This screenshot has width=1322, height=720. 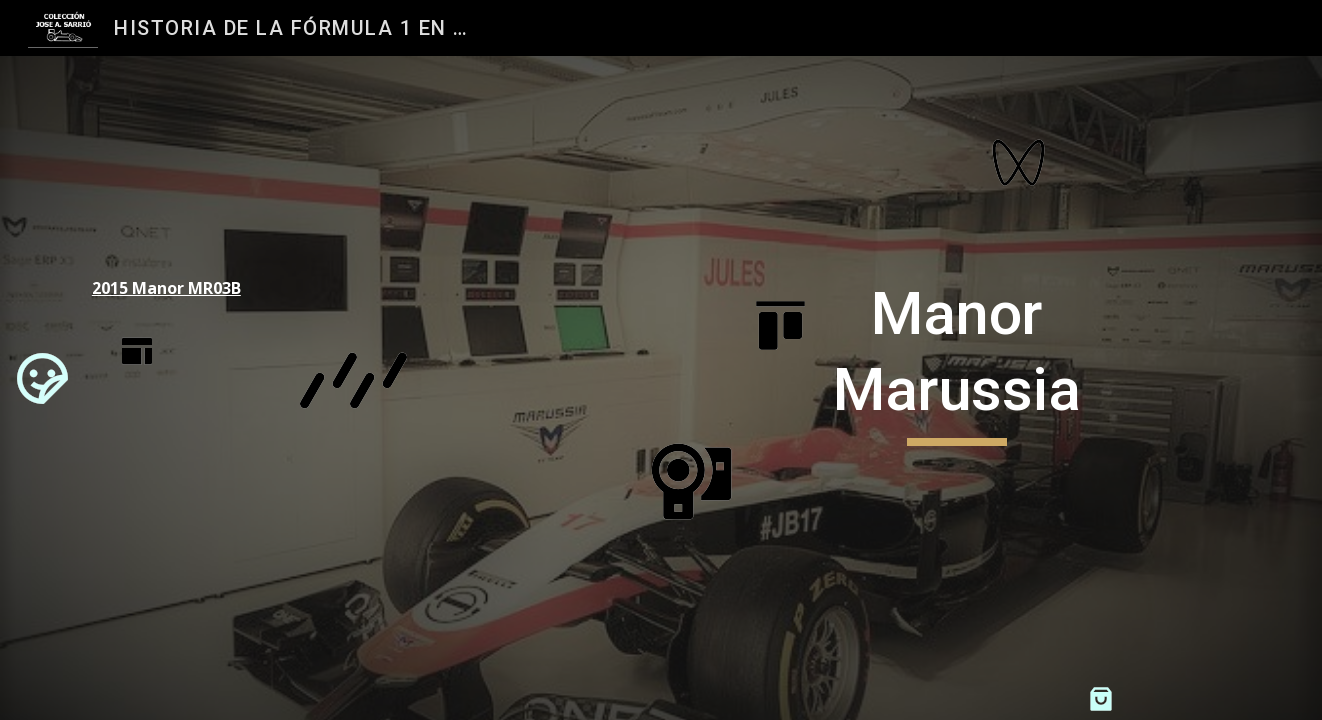 I want to click on switch to grid layout view, so click(x=137, y=351).